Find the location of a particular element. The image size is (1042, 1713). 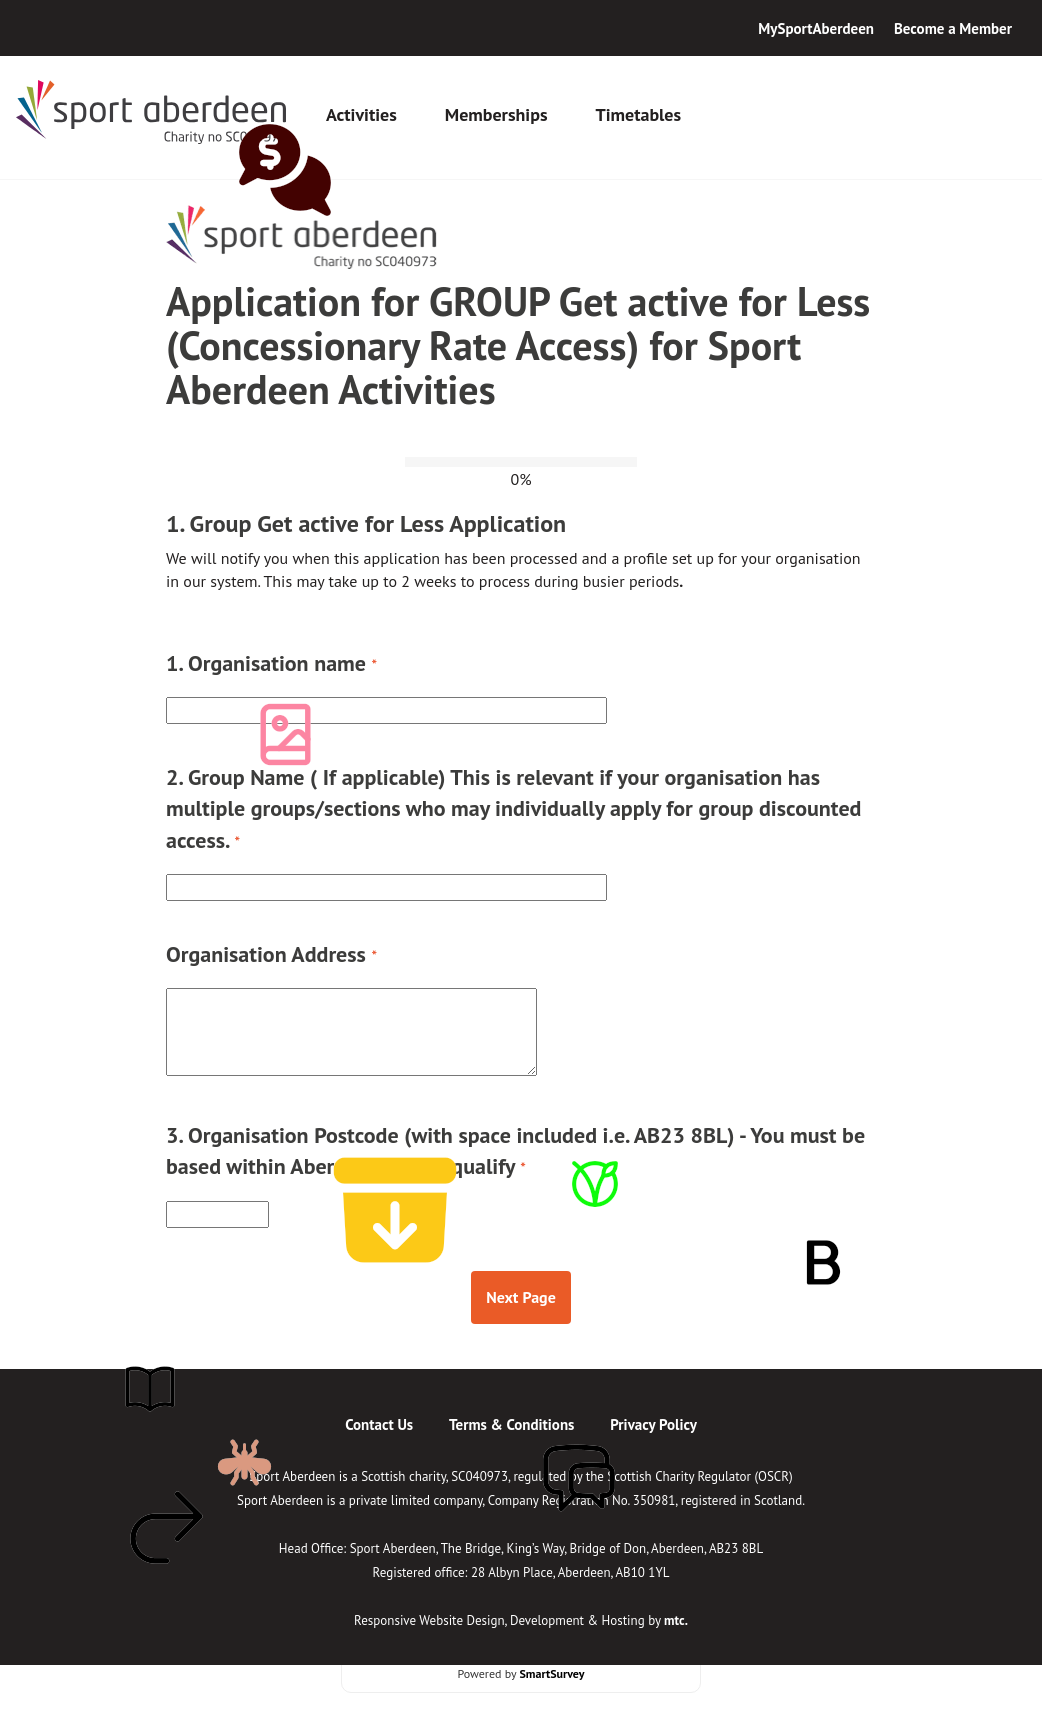

open messaging or chat is located at coordinates (579, 1478).